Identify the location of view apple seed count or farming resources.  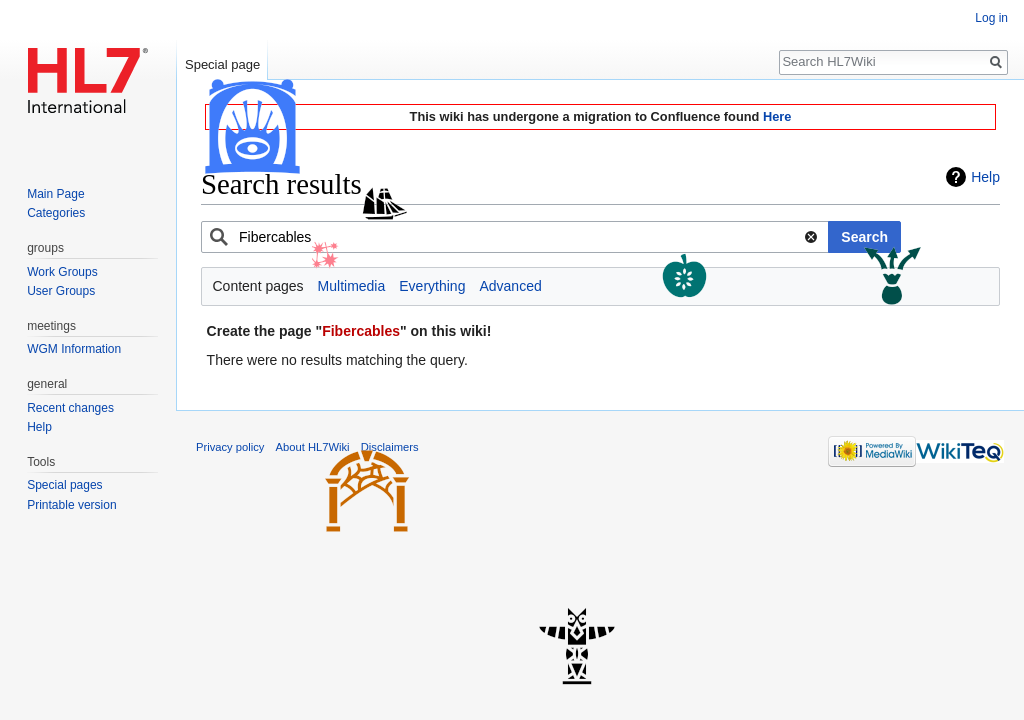
(684, 275).